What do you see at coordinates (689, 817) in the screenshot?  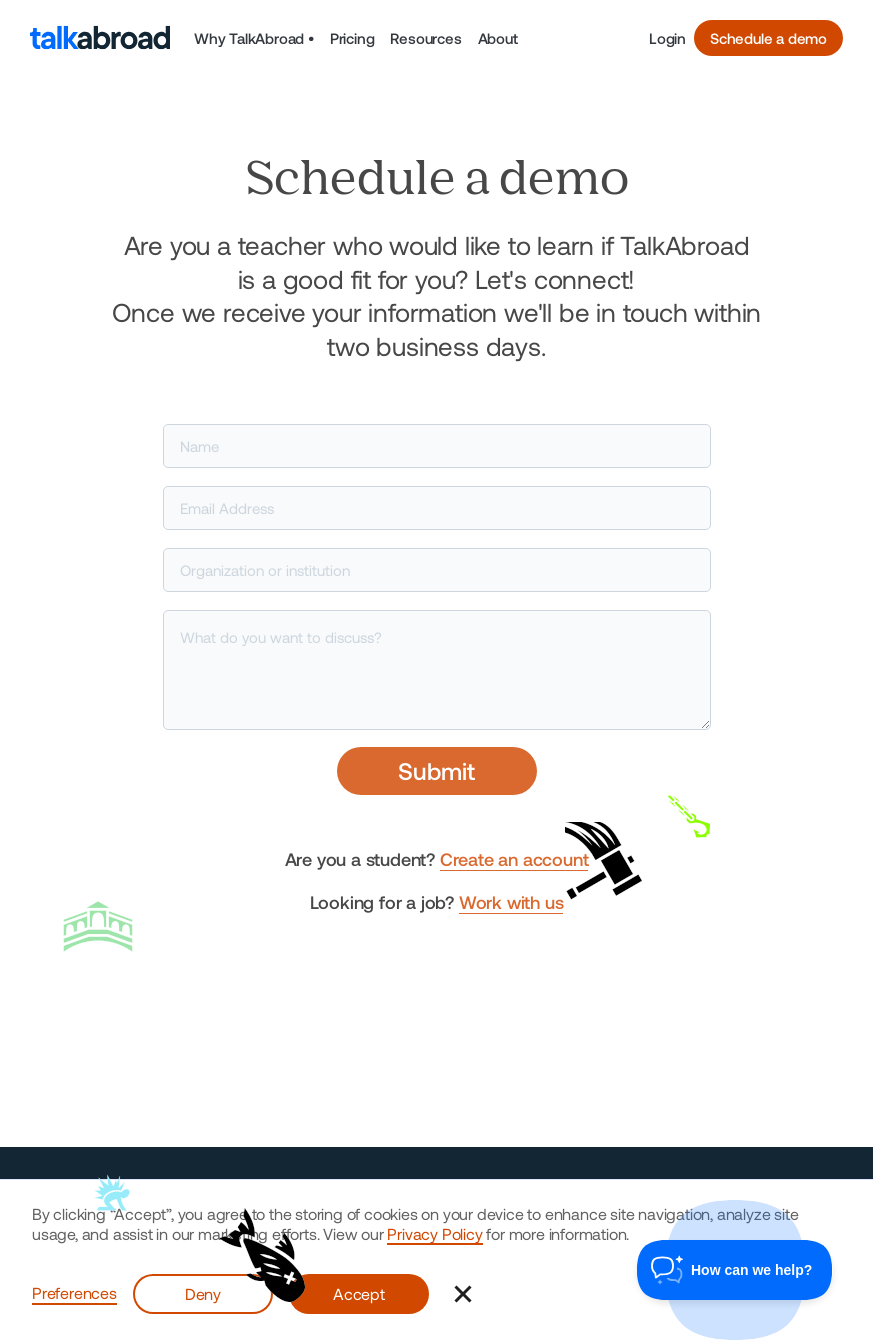 I see `equip meat hook weapon or tool` at bounding box center [689, 817].